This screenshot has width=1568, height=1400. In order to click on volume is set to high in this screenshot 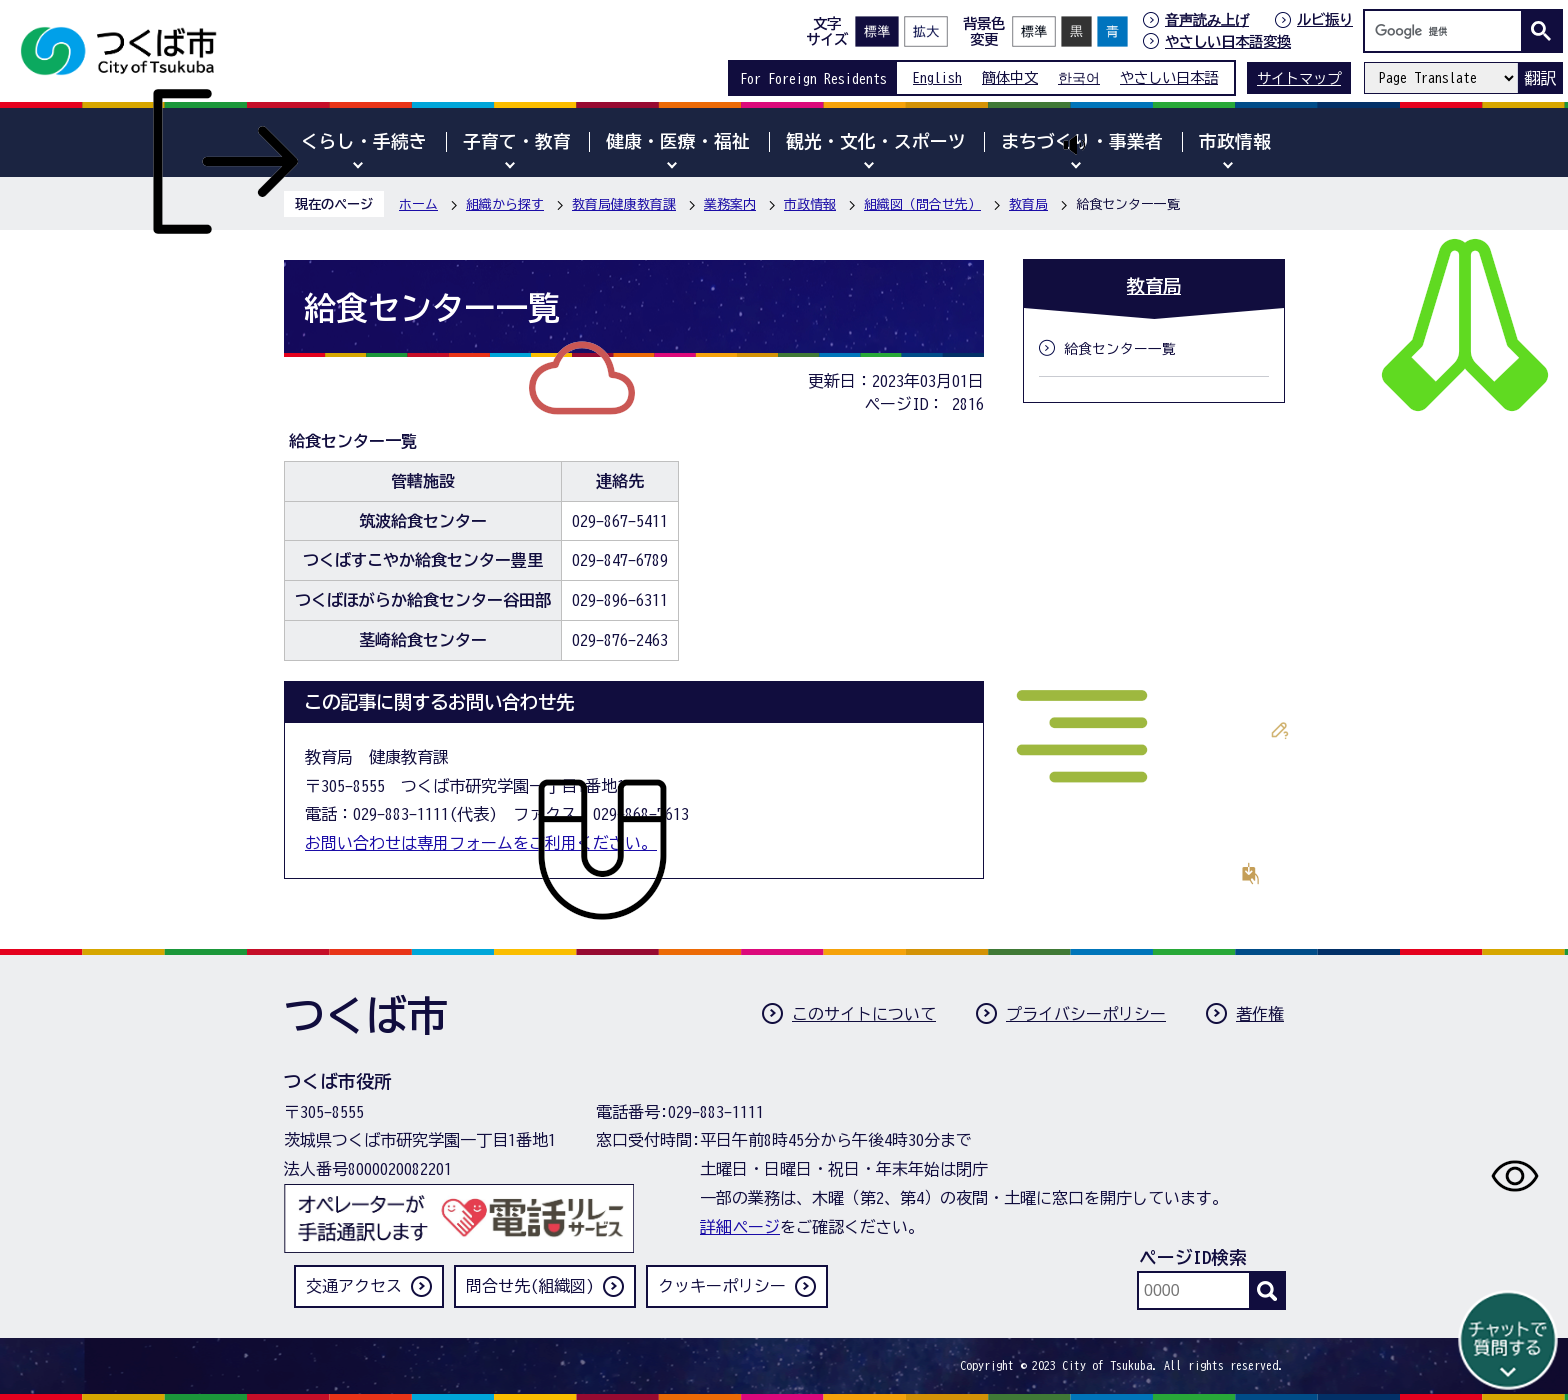, I will do `click(1074, 145)`.